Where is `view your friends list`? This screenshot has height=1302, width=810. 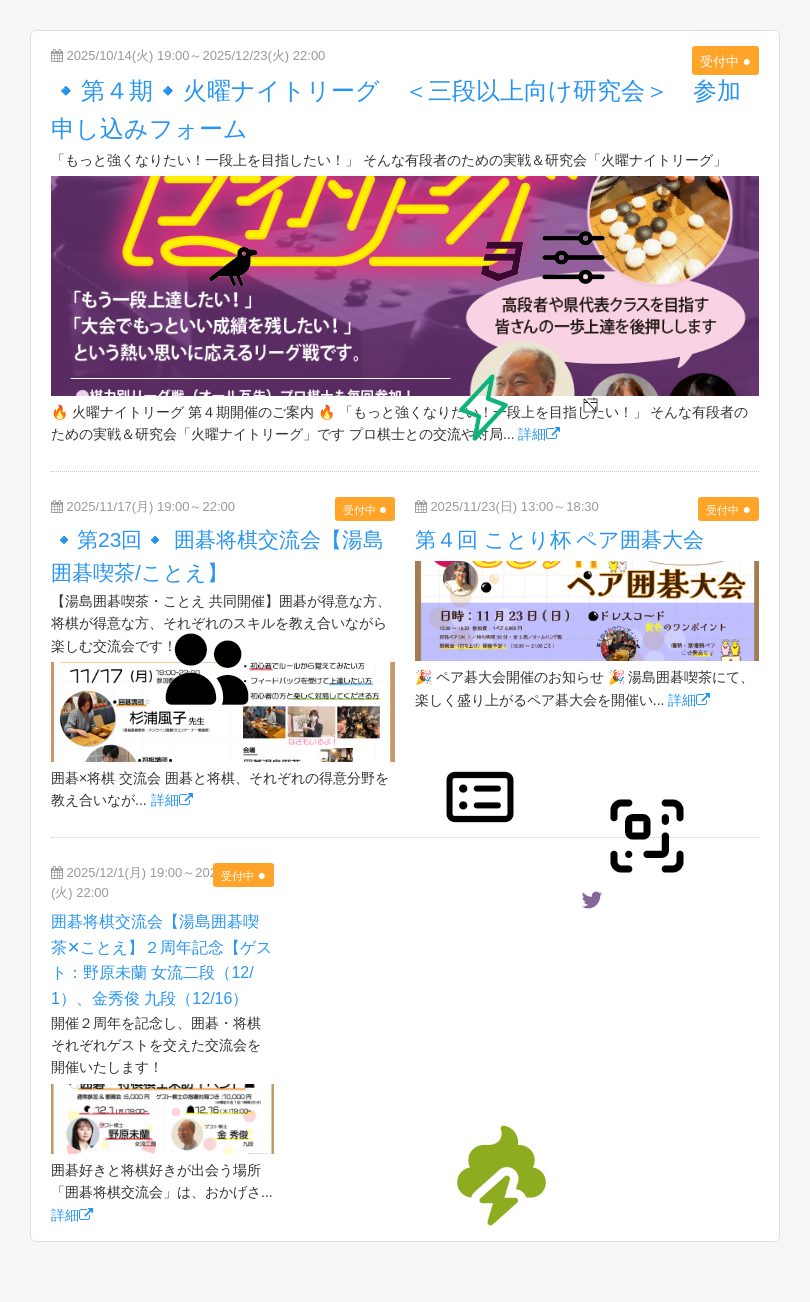
view your friends list is located at coordinates (207, 668).